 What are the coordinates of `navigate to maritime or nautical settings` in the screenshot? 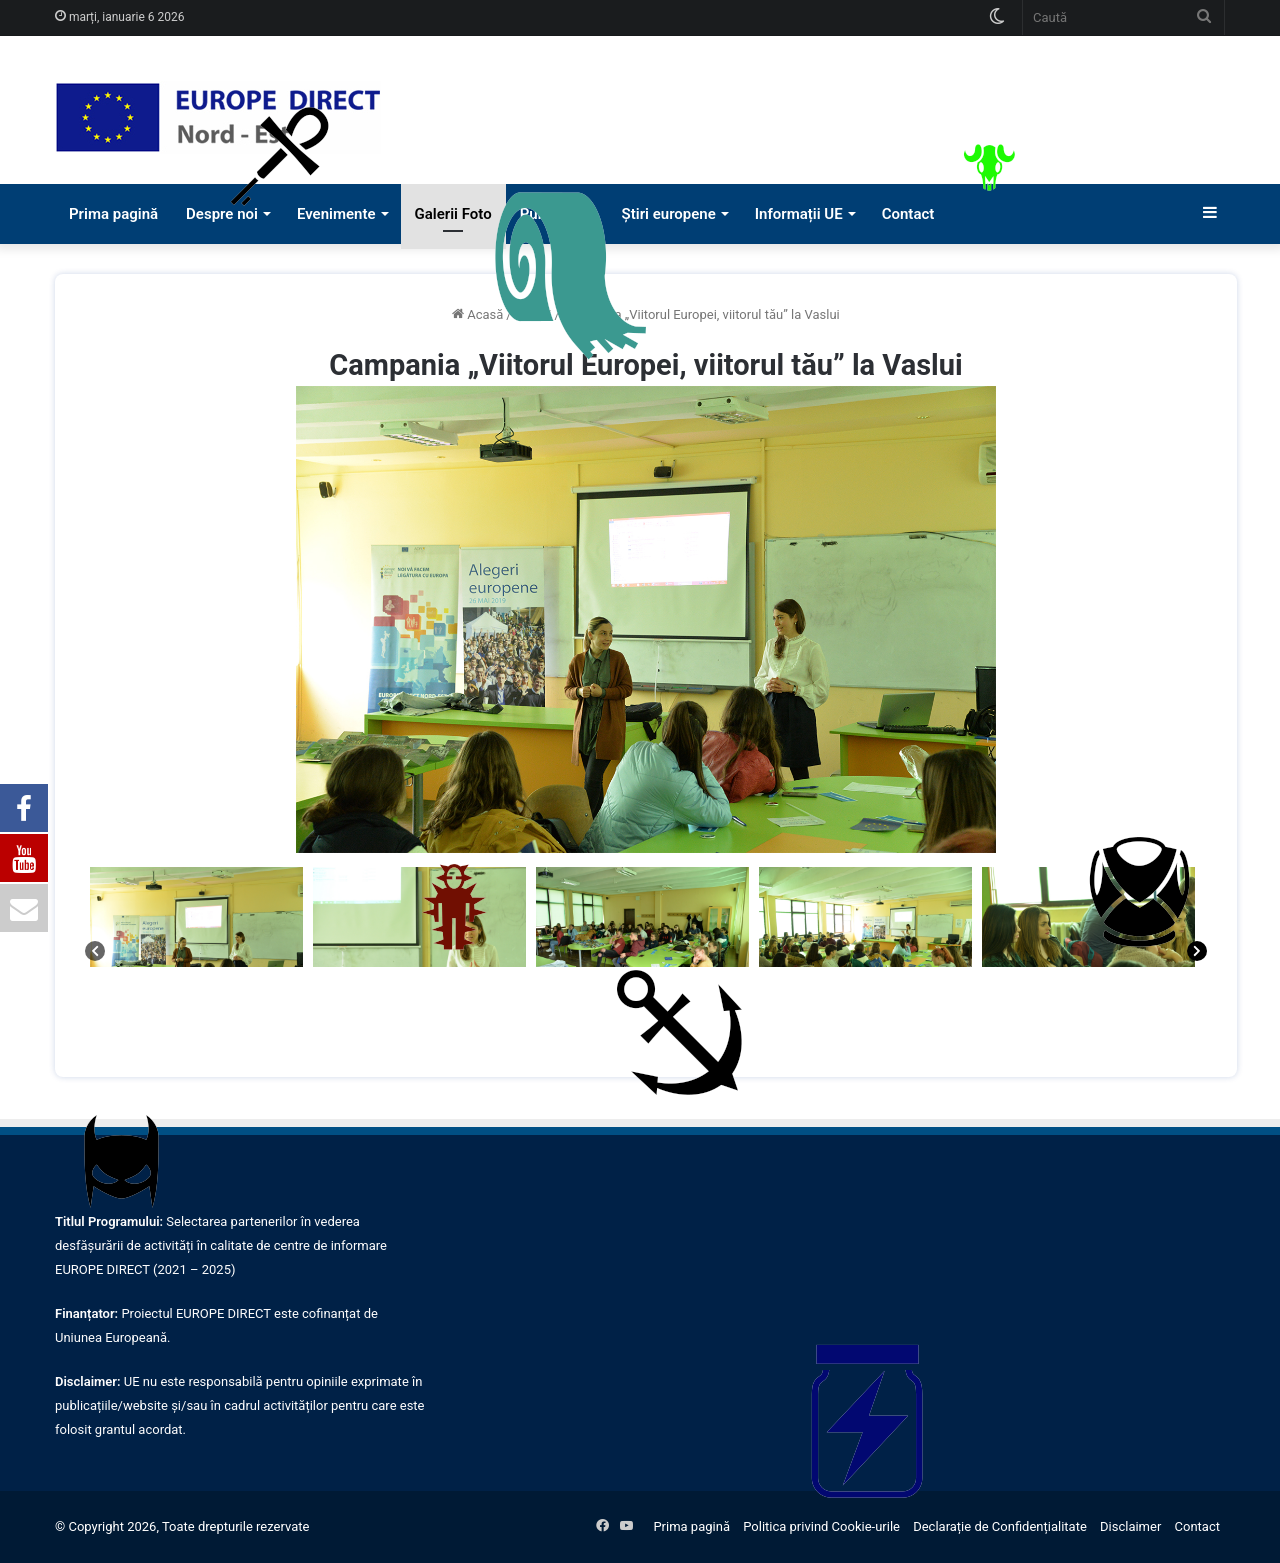 It's located at (680, 1032).